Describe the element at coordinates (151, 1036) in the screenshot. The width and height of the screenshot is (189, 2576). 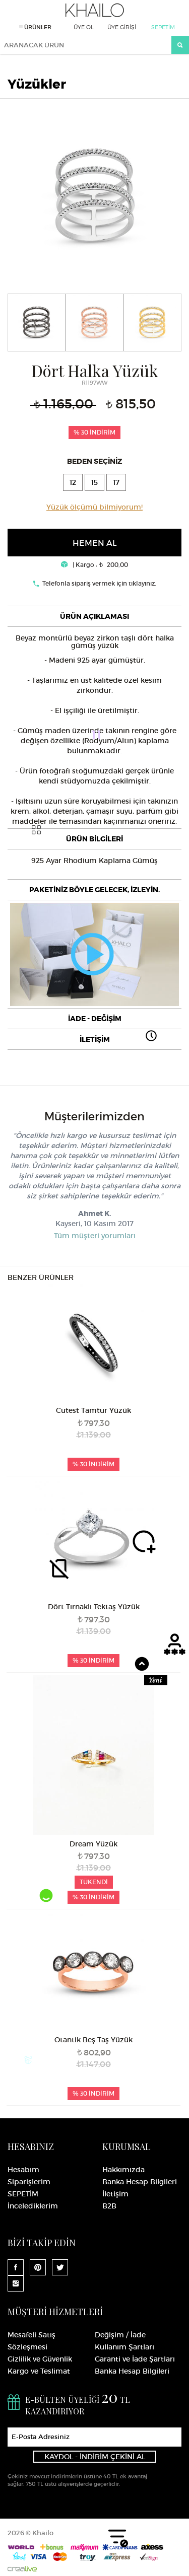
I see `view current time` at that location.